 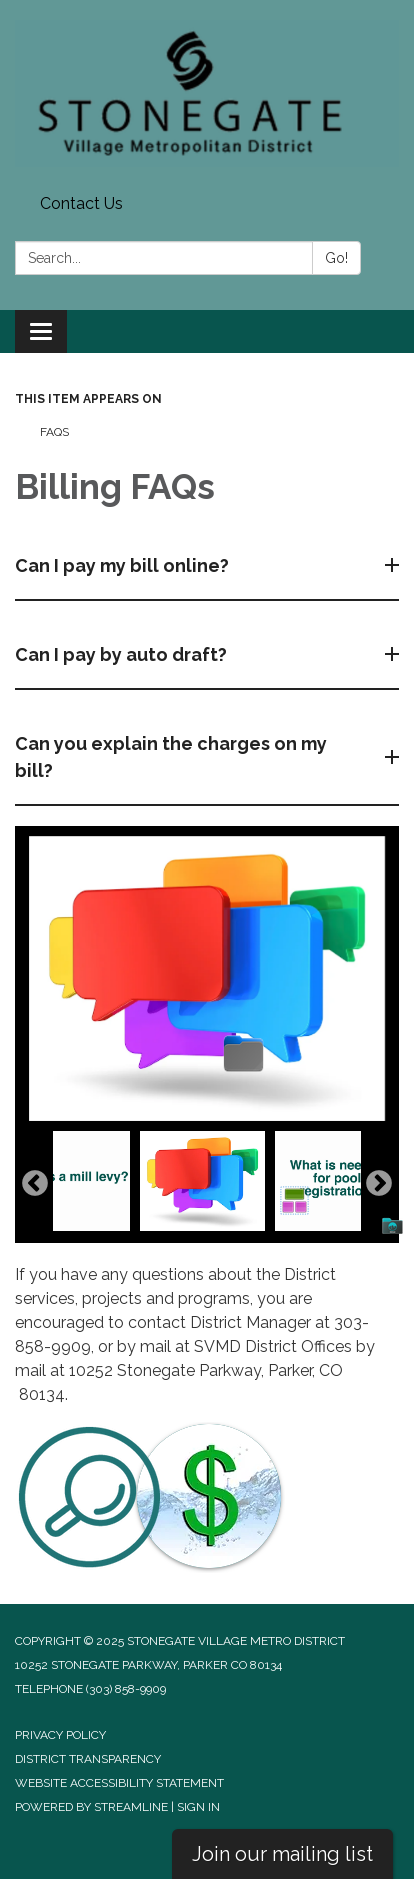 What do you see at coordinates (294, 1200) in the screenshot?
I see `select all items in the current view` at bounding box center [294, 1200].